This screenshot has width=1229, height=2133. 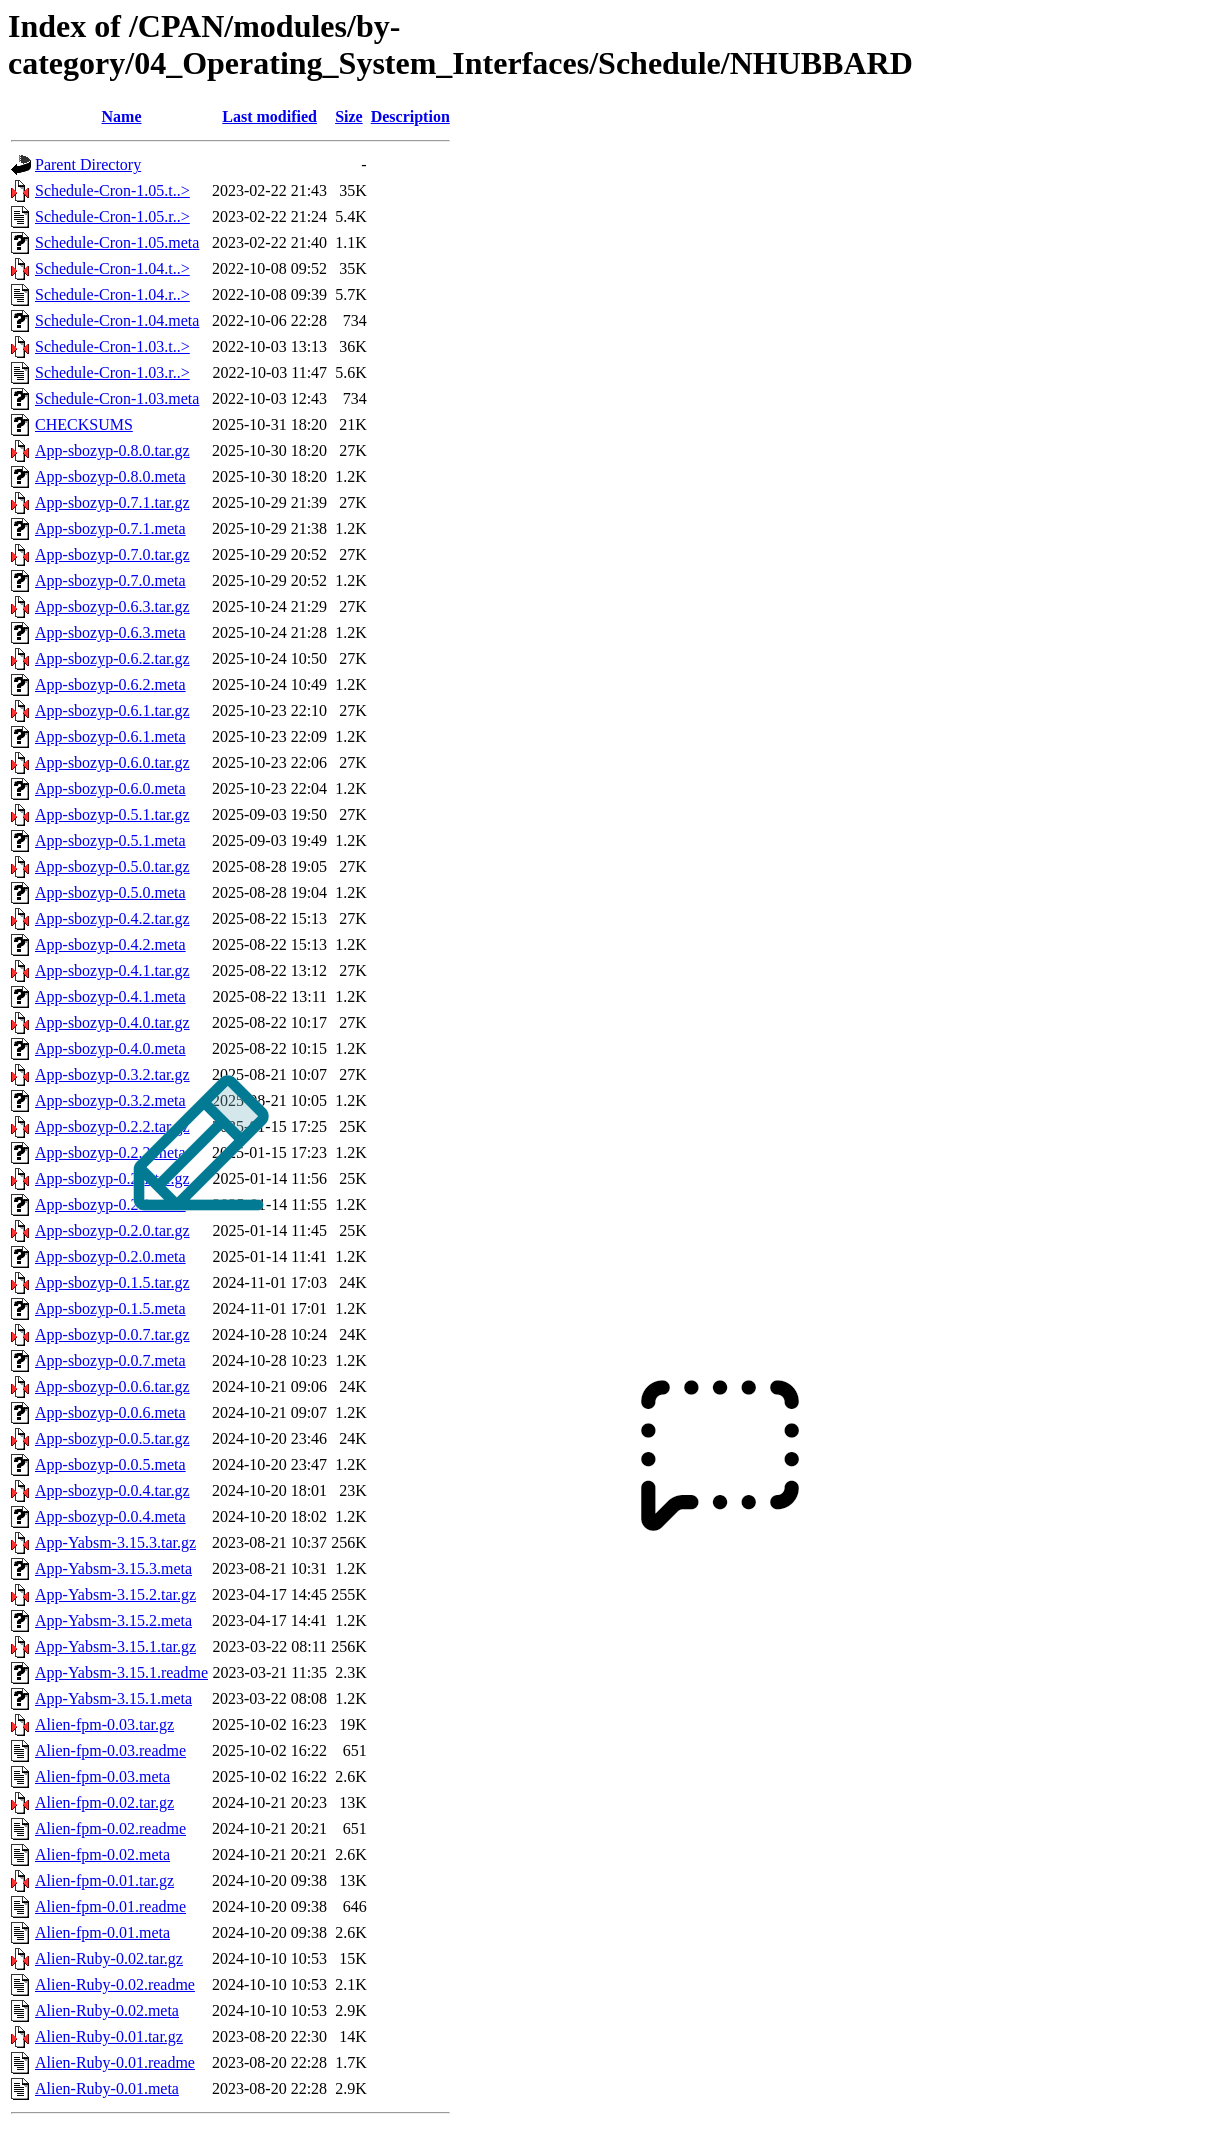 I want to click on compose a draft message, so click(x=720, y=1452).